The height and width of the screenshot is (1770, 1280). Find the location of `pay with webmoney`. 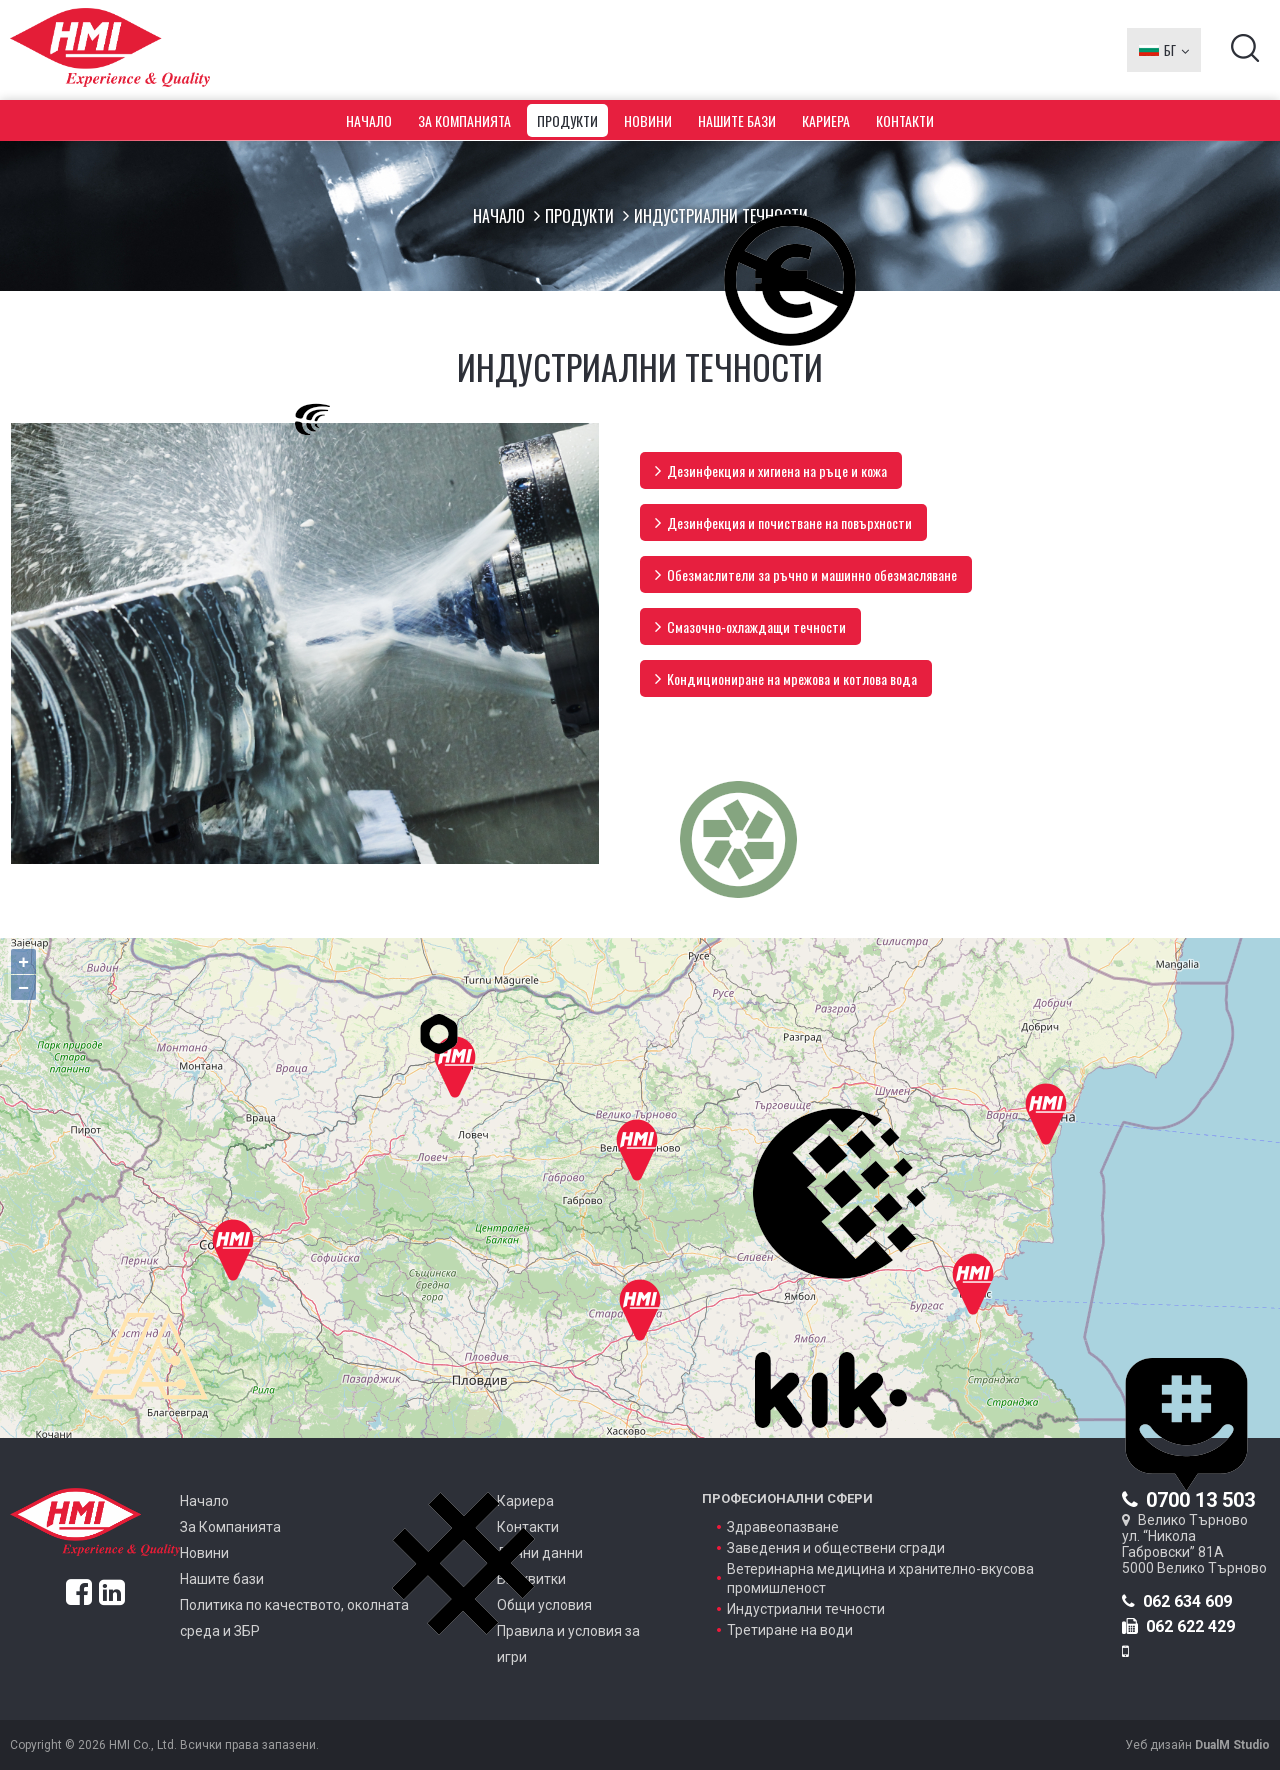

pay with webmoney is located at coordinates (839, 1193).